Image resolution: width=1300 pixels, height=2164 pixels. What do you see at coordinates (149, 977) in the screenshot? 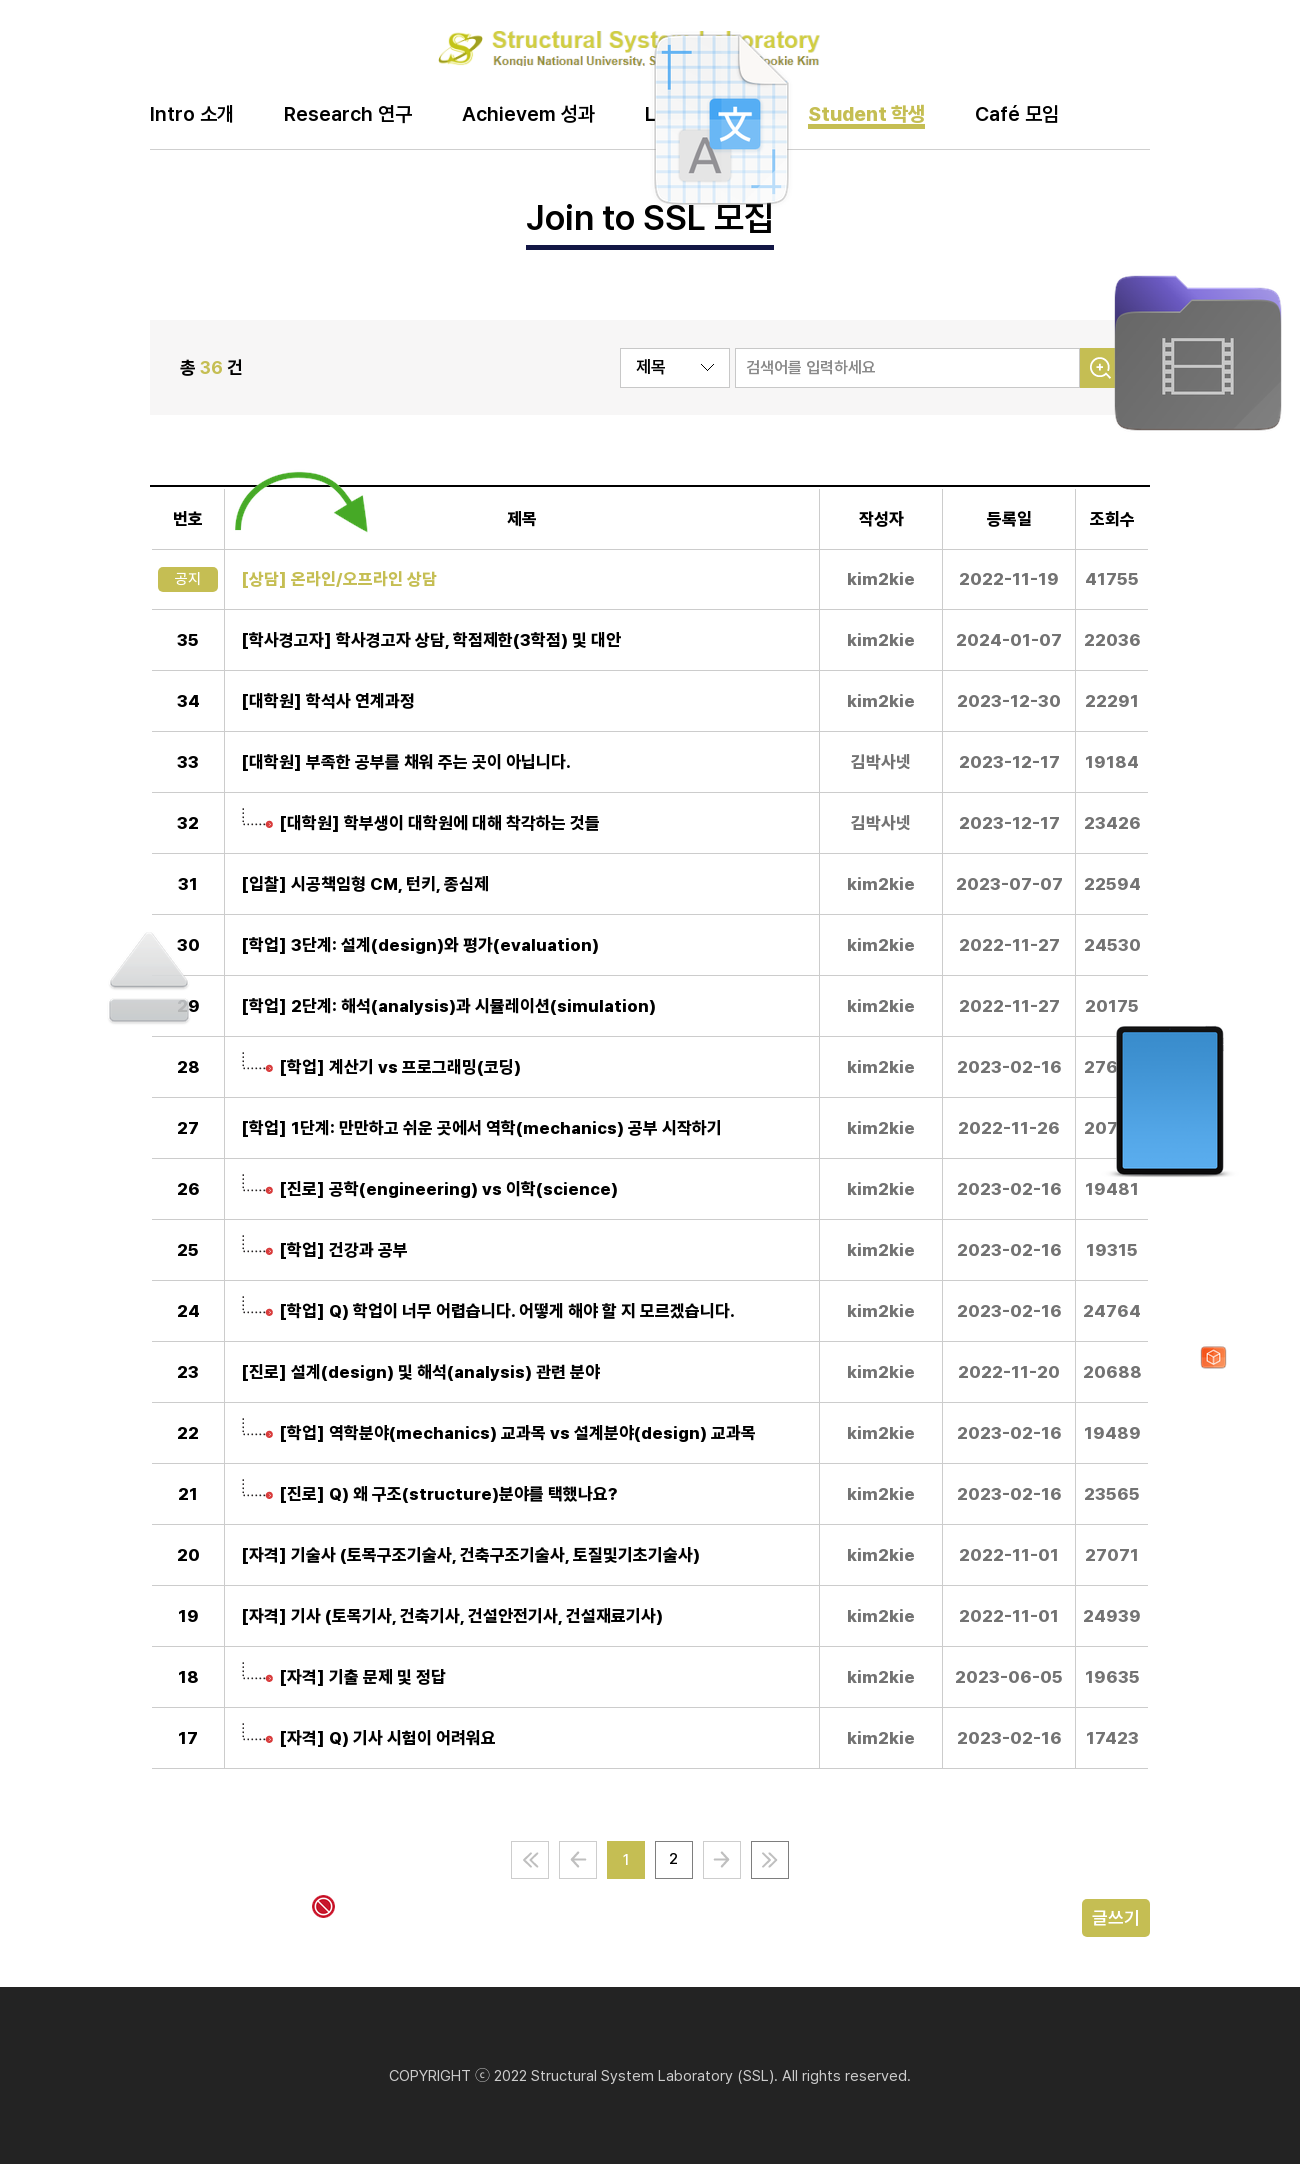
I see `eject a disc or removable media` at bounding box center [149, 977].